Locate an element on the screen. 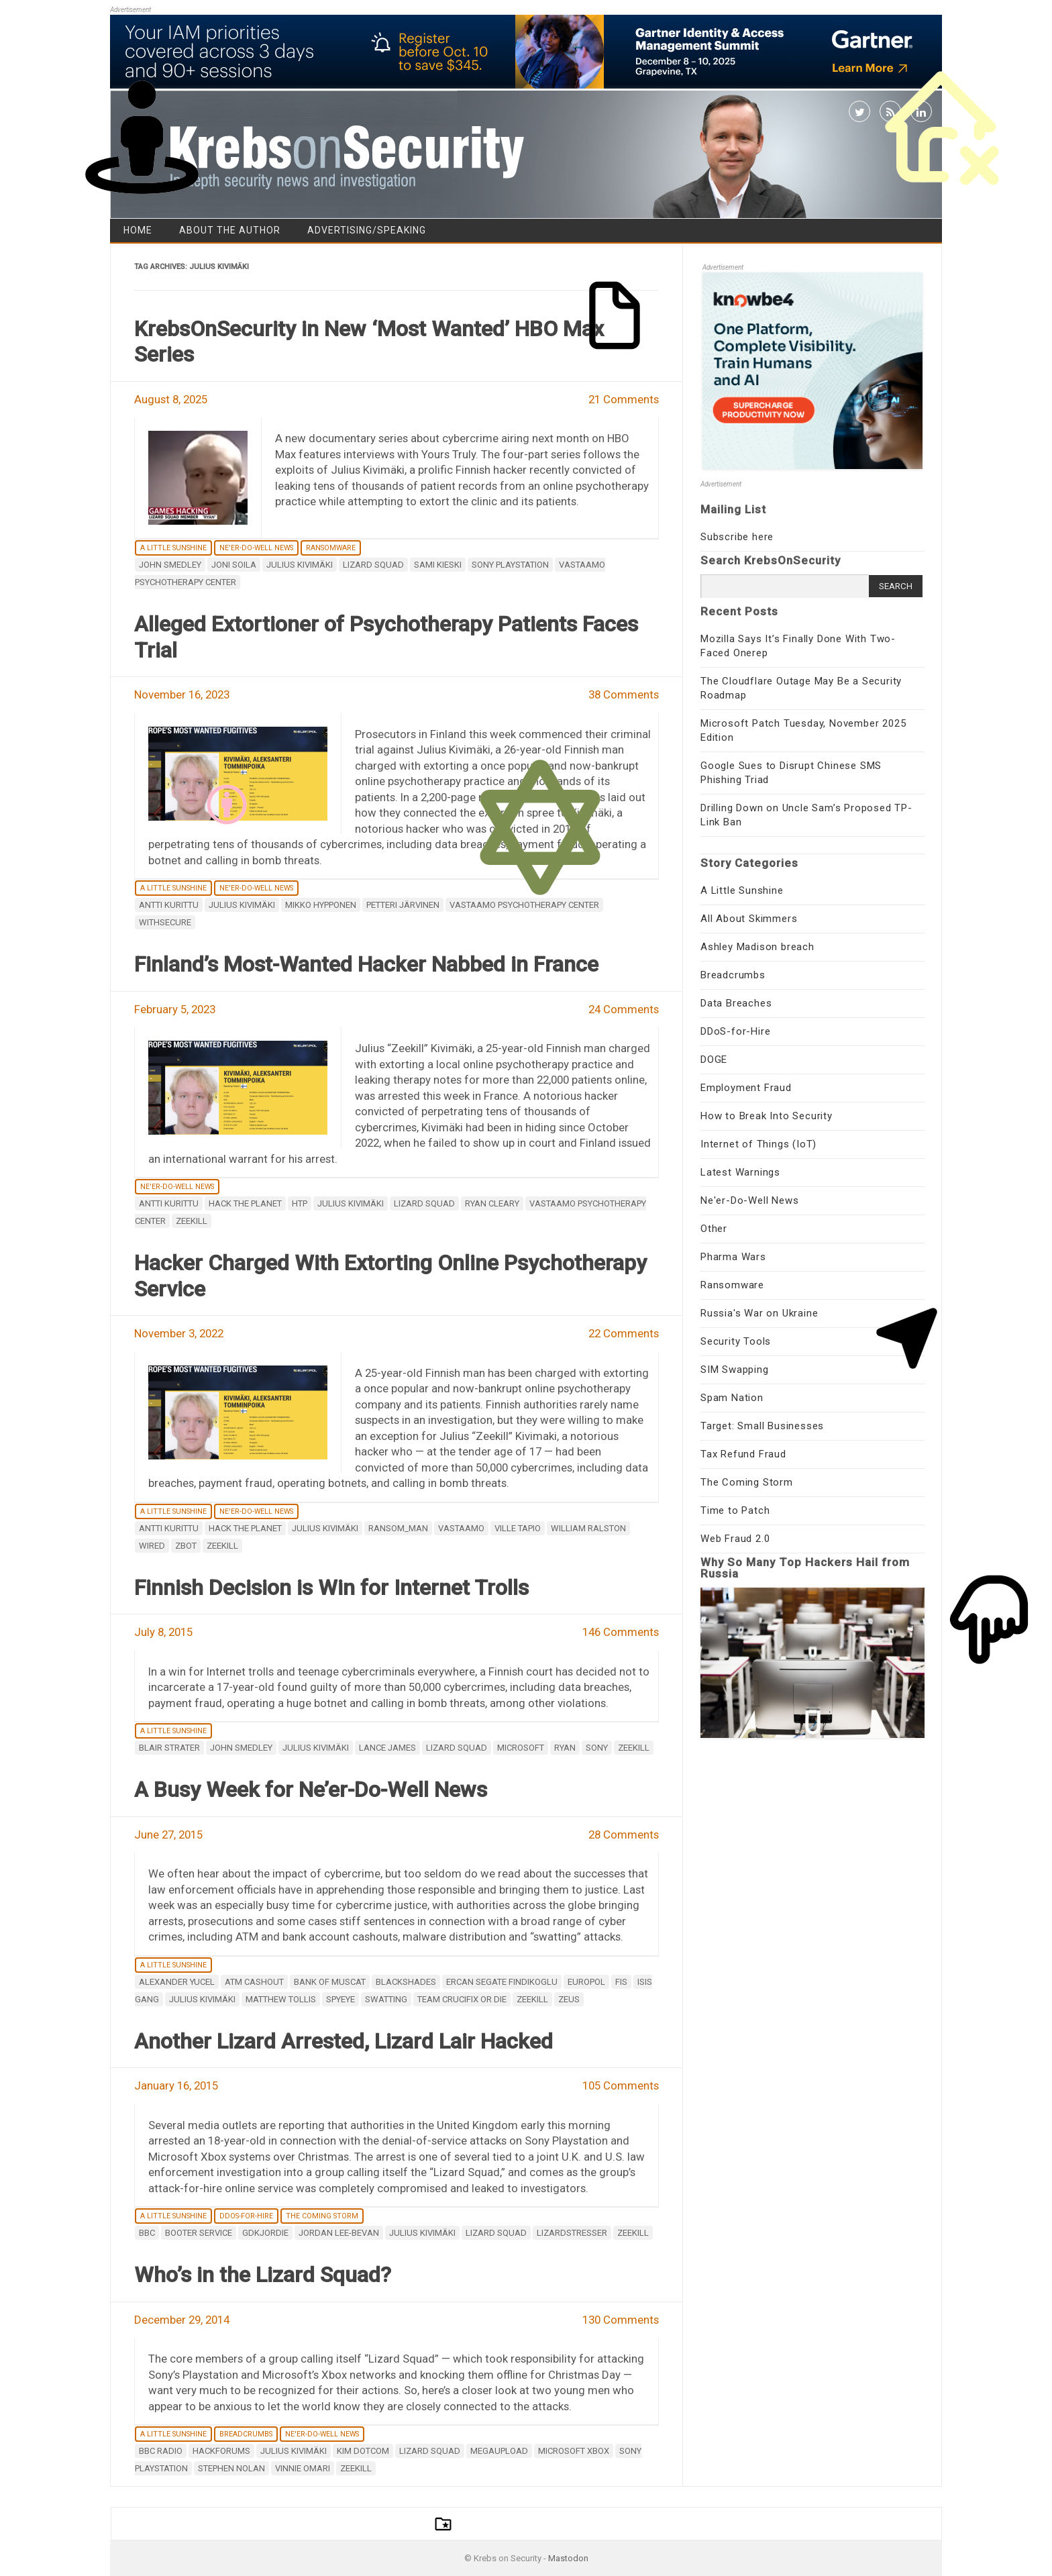 Image resolution: width=1052 pixels, height=2576 pixels. view or open a file is located at coordinates (615, 315).